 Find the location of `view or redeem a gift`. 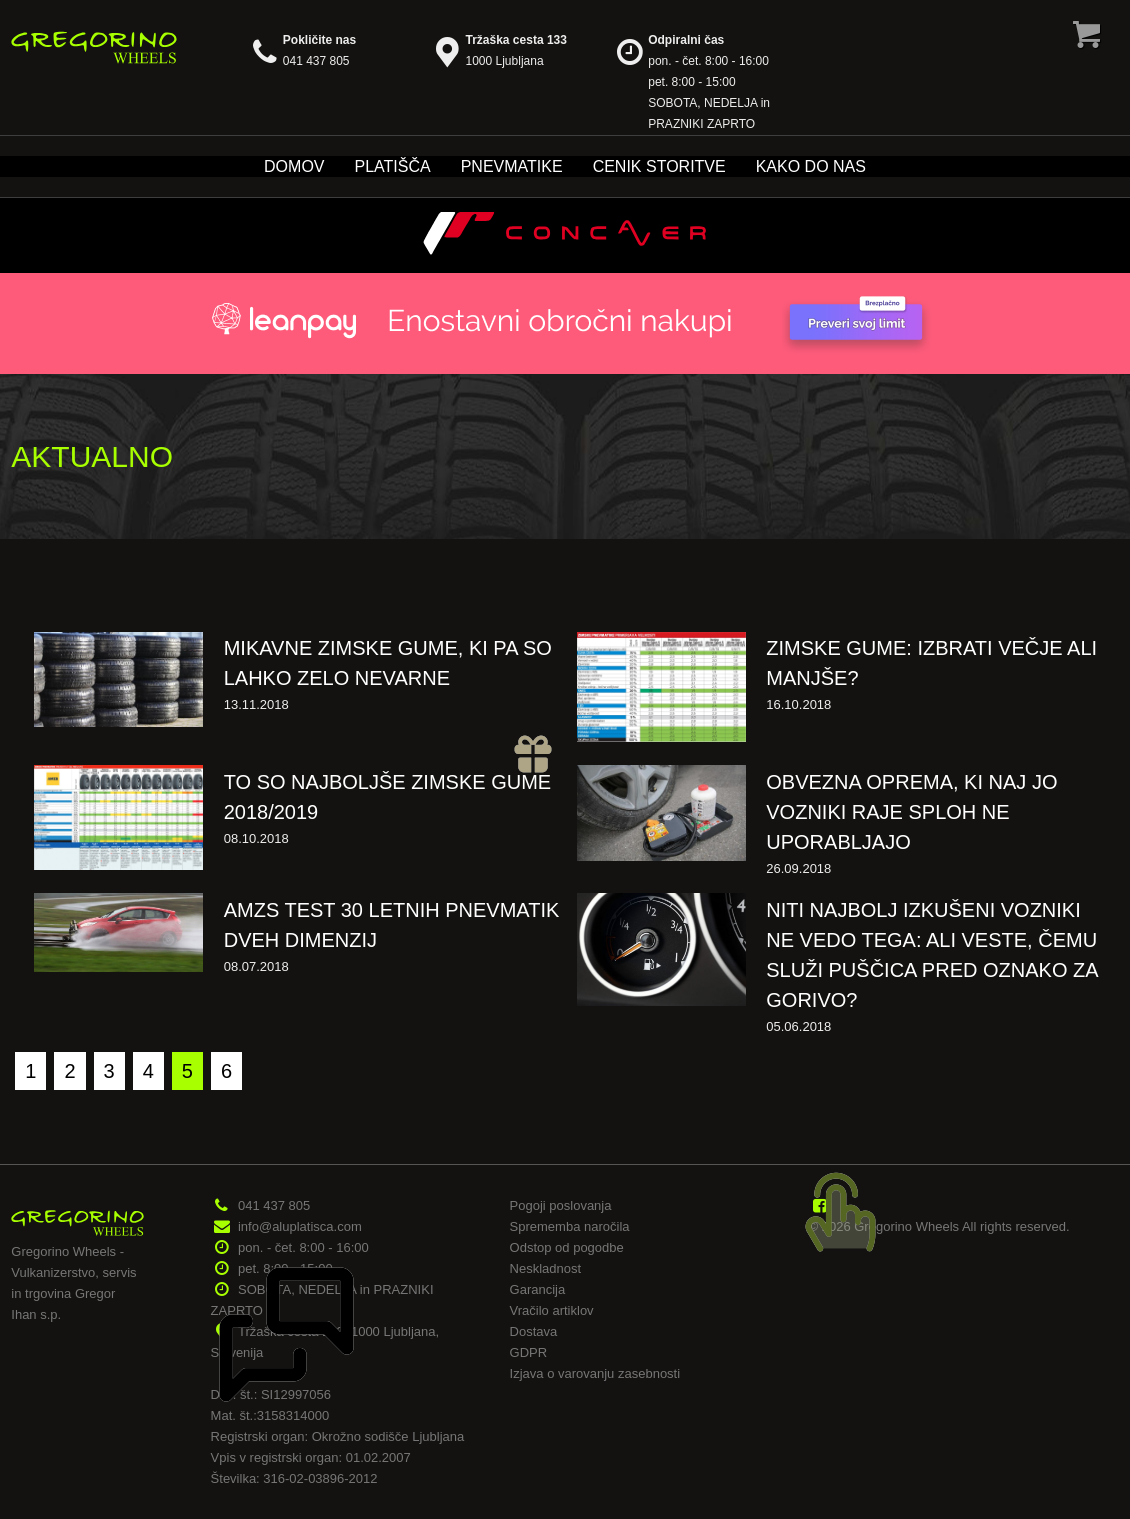

view or redeem a gift is located at coordinates (533, 754).